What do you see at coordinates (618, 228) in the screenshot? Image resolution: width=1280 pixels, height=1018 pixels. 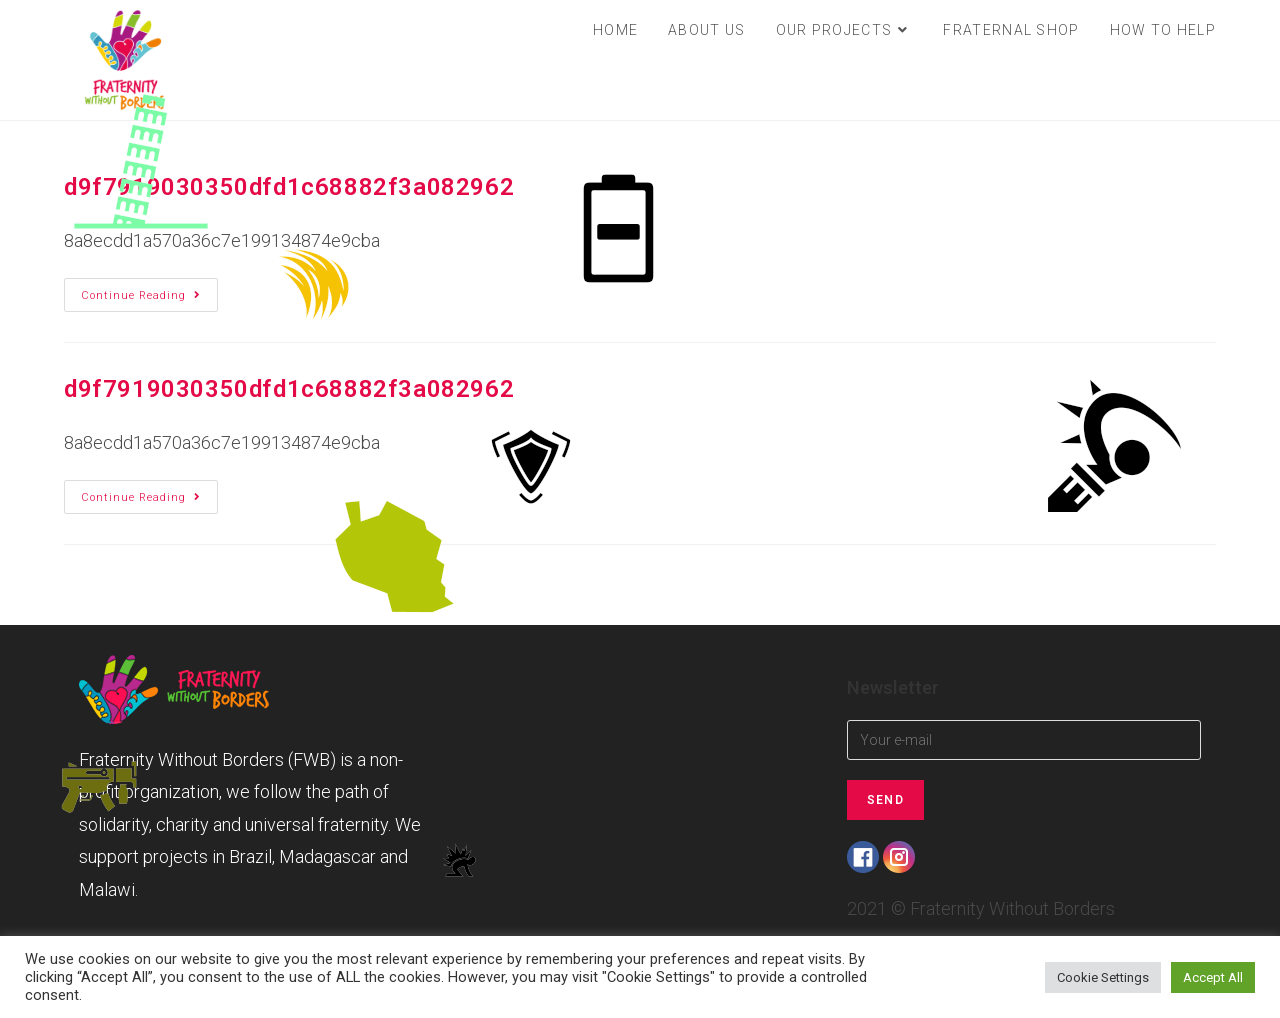 I see `reduce battery usage or power consumption` at bounding box center [618, 228].